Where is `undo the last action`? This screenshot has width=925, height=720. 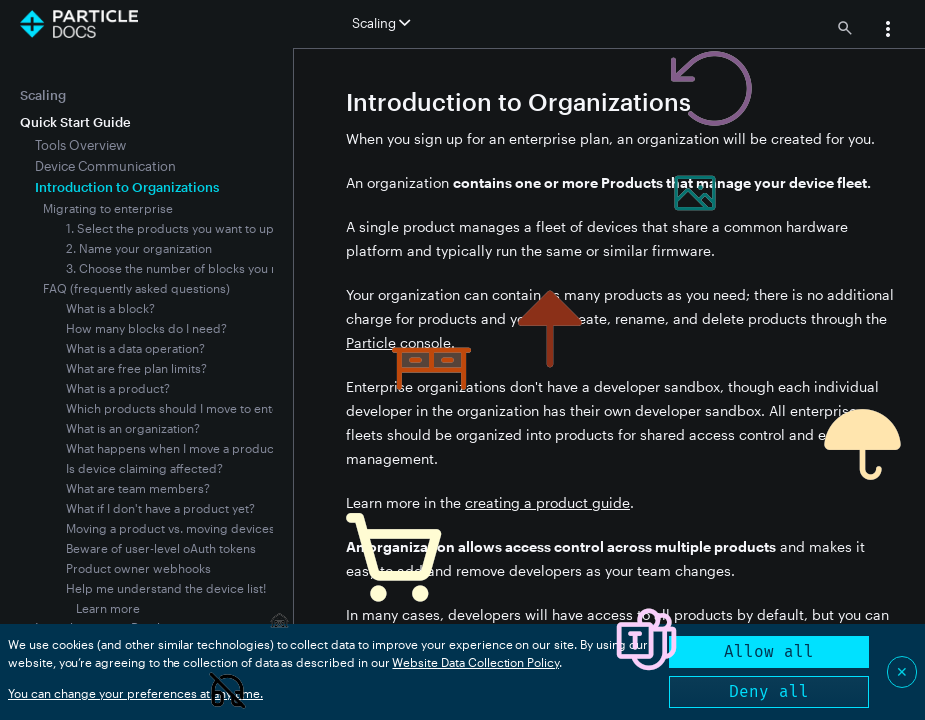
undo the last action is located at coordinates (714, 88).